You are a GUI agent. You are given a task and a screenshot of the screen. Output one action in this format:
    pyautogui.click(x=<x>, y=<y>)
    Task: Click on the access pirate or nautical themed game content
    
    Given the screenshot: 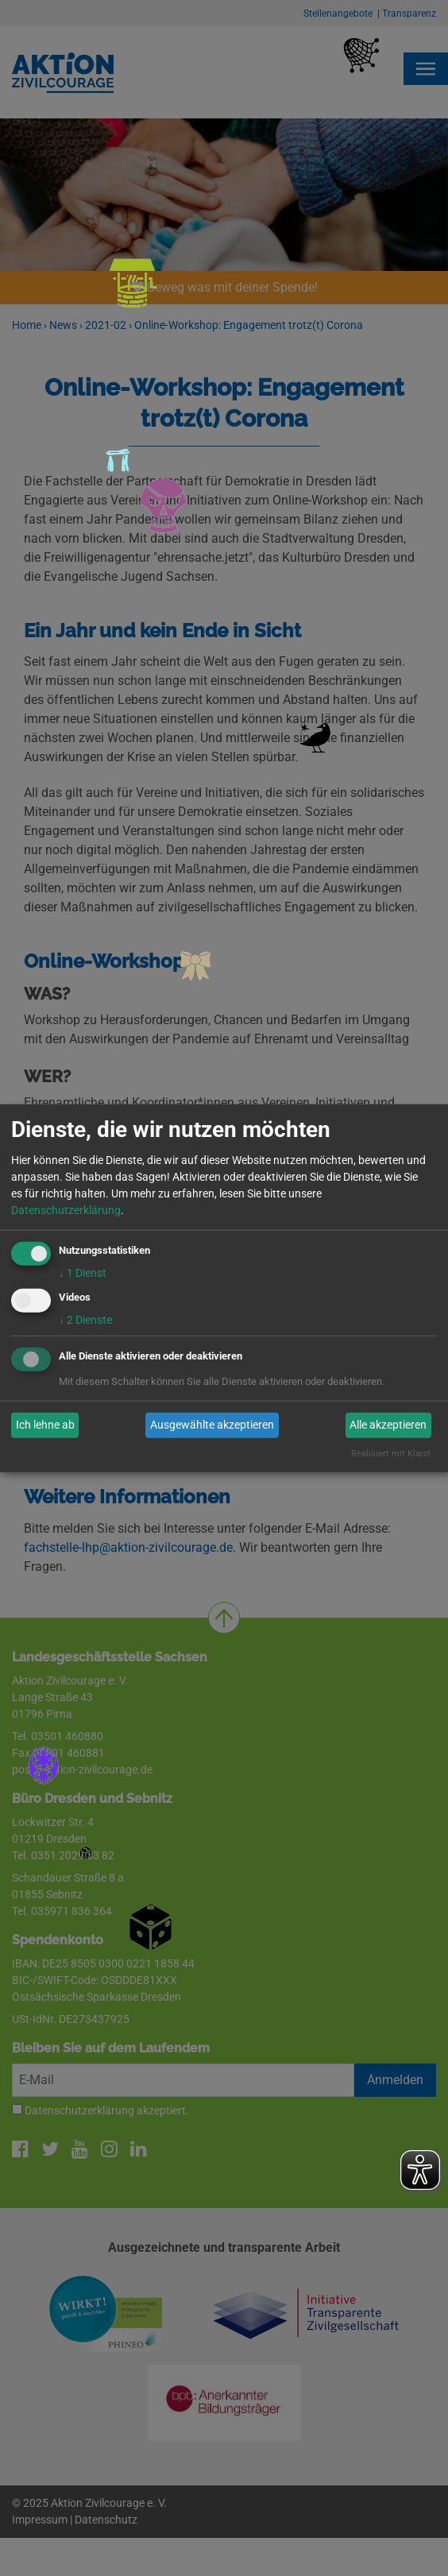 What is the action you would take?
    pyautogui.click(x=163, y=505)
    